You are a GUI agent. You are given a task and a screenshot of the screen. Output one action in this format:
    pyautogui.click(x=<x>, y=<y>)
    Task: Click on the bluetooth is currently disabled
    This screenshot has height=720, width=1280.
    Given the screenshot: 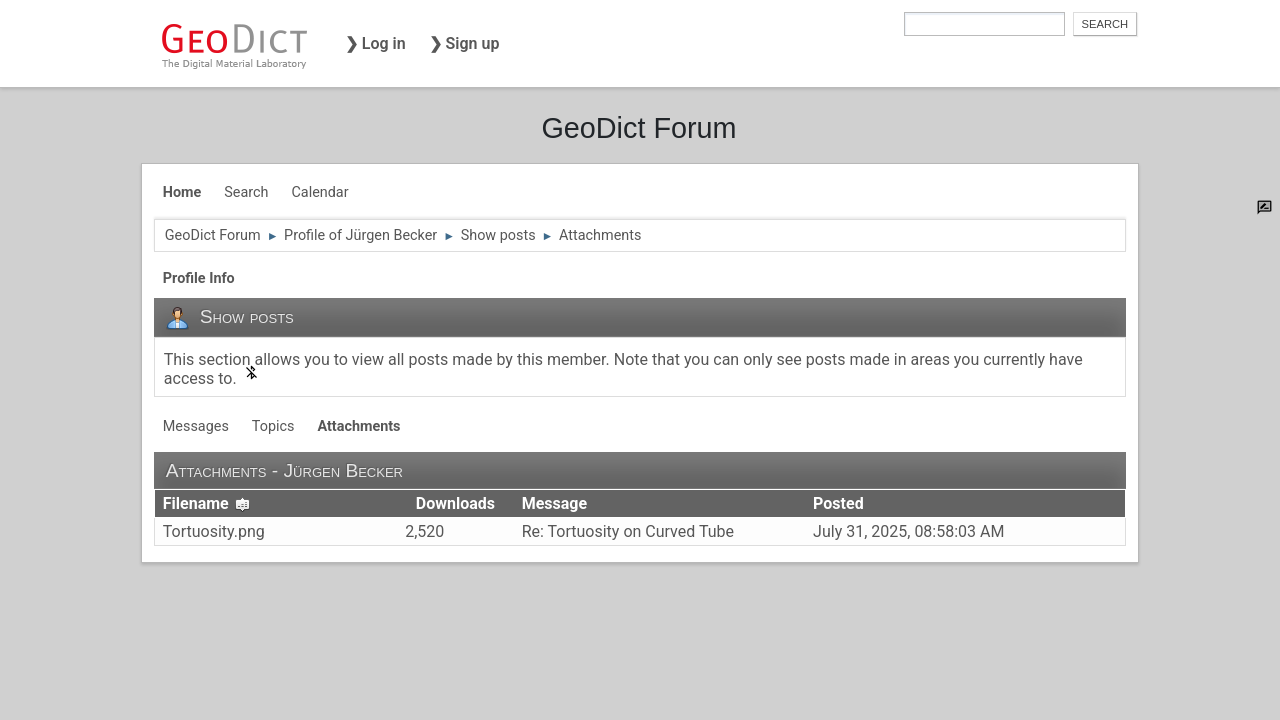 What is the action you would take?
    pyautogui.click(x=251, y=372)
    